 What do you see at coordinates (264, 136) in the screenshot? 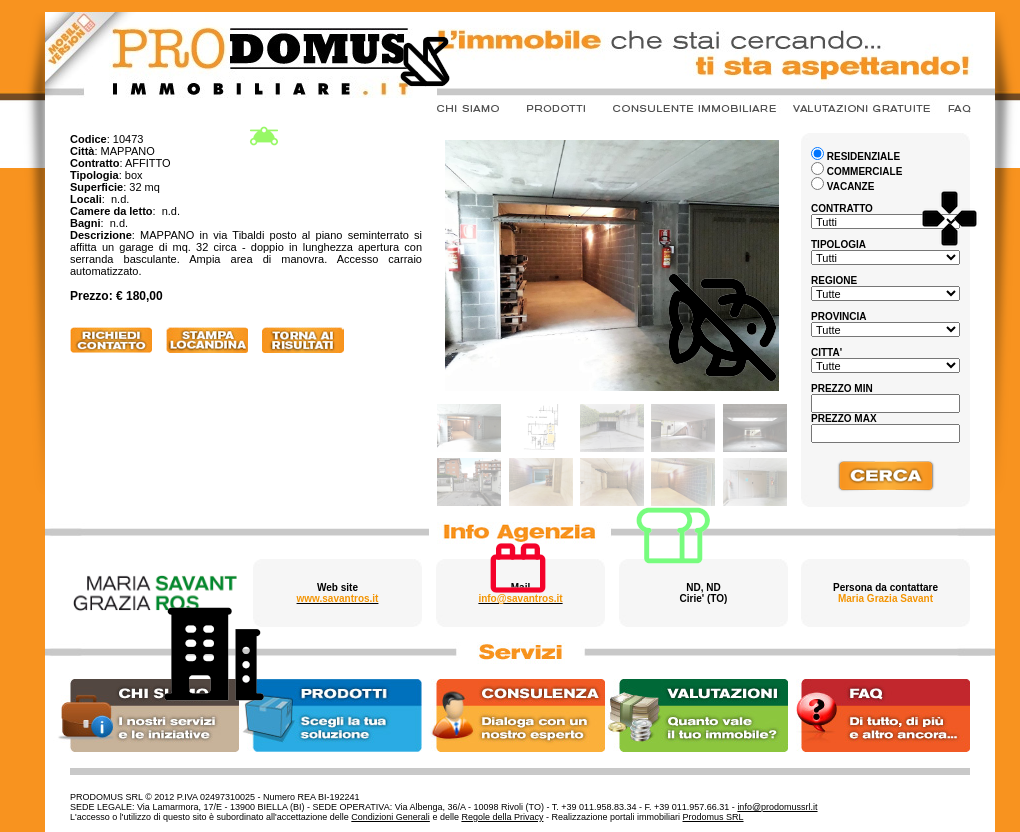
I see `access vector path editing tools` at bounding box center [264, 136].